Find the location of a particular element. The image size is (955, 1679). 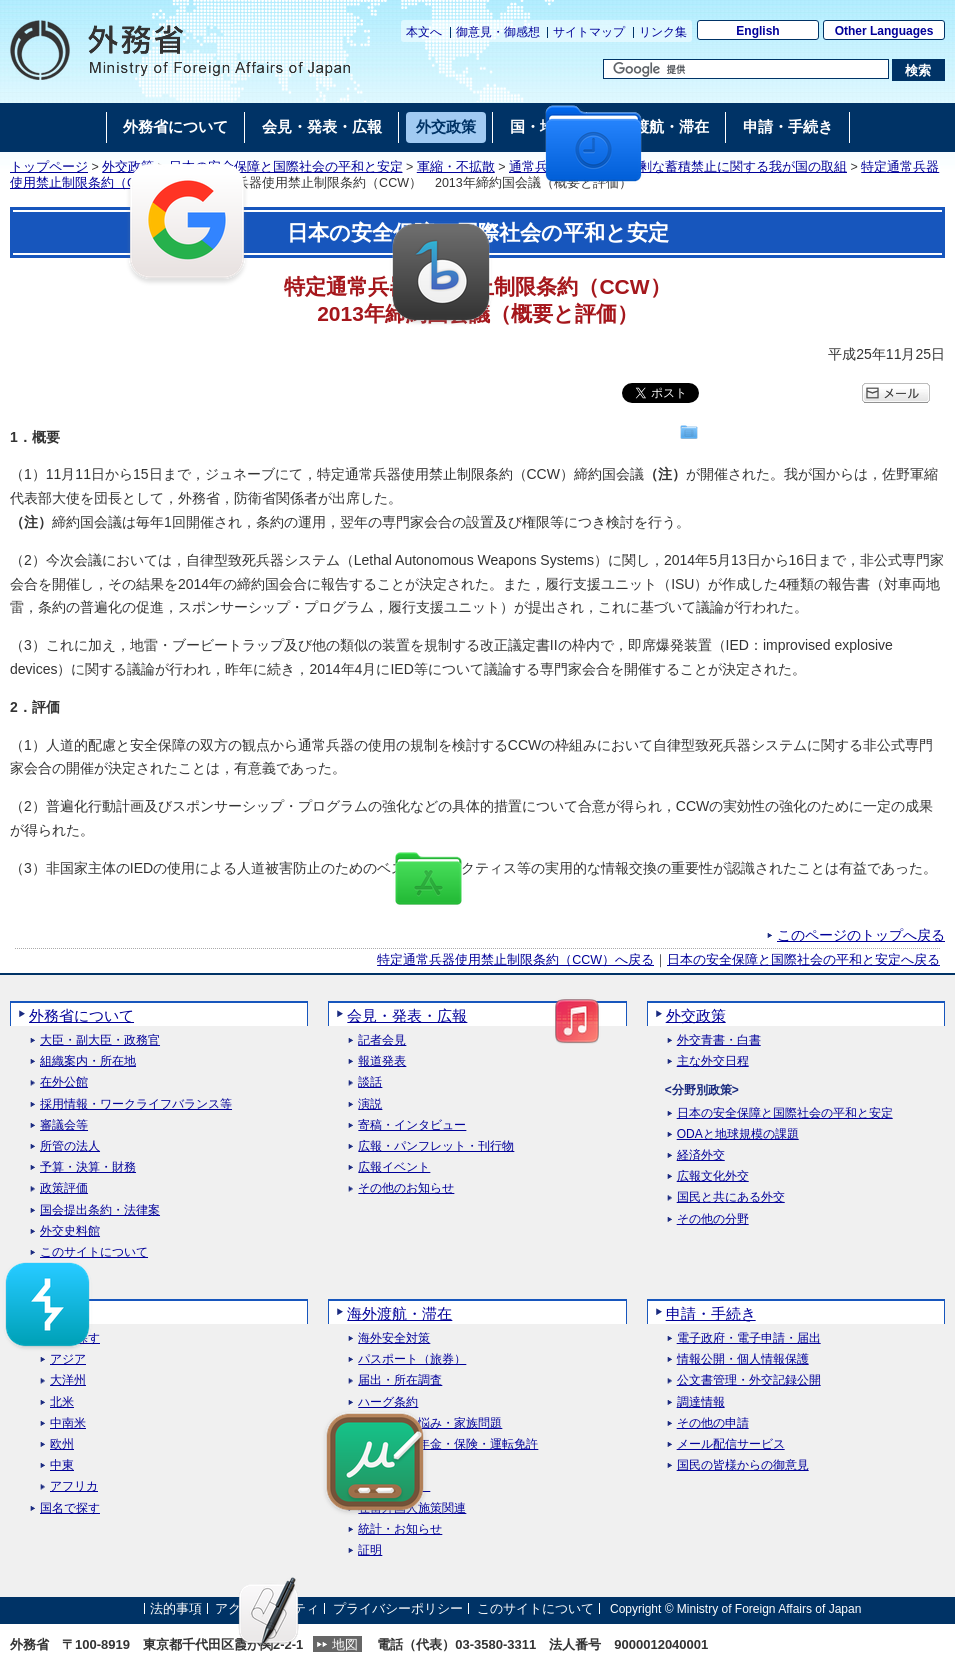

open burp suite application is located at coordinates (47, 1304).